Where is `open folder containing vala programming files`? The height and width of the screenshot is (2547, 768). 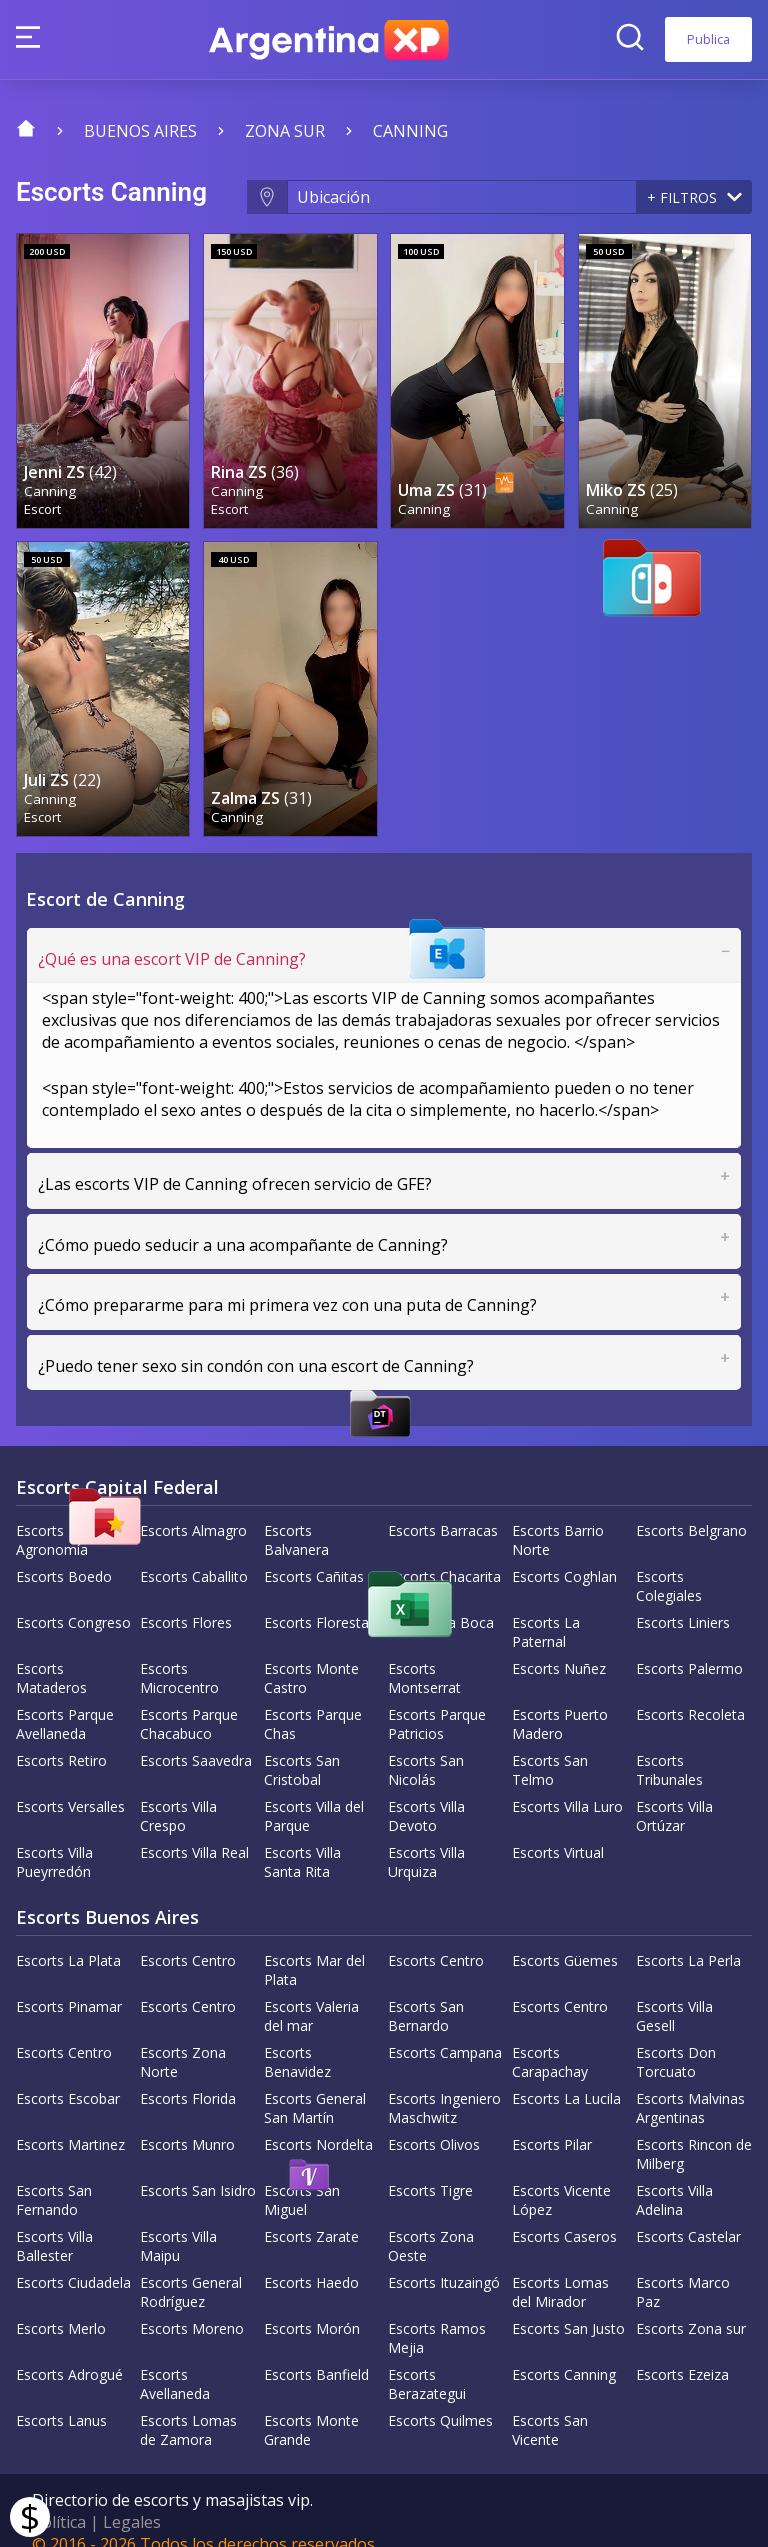
open folder containing vala programming files is located at coordinates (309, 2176).